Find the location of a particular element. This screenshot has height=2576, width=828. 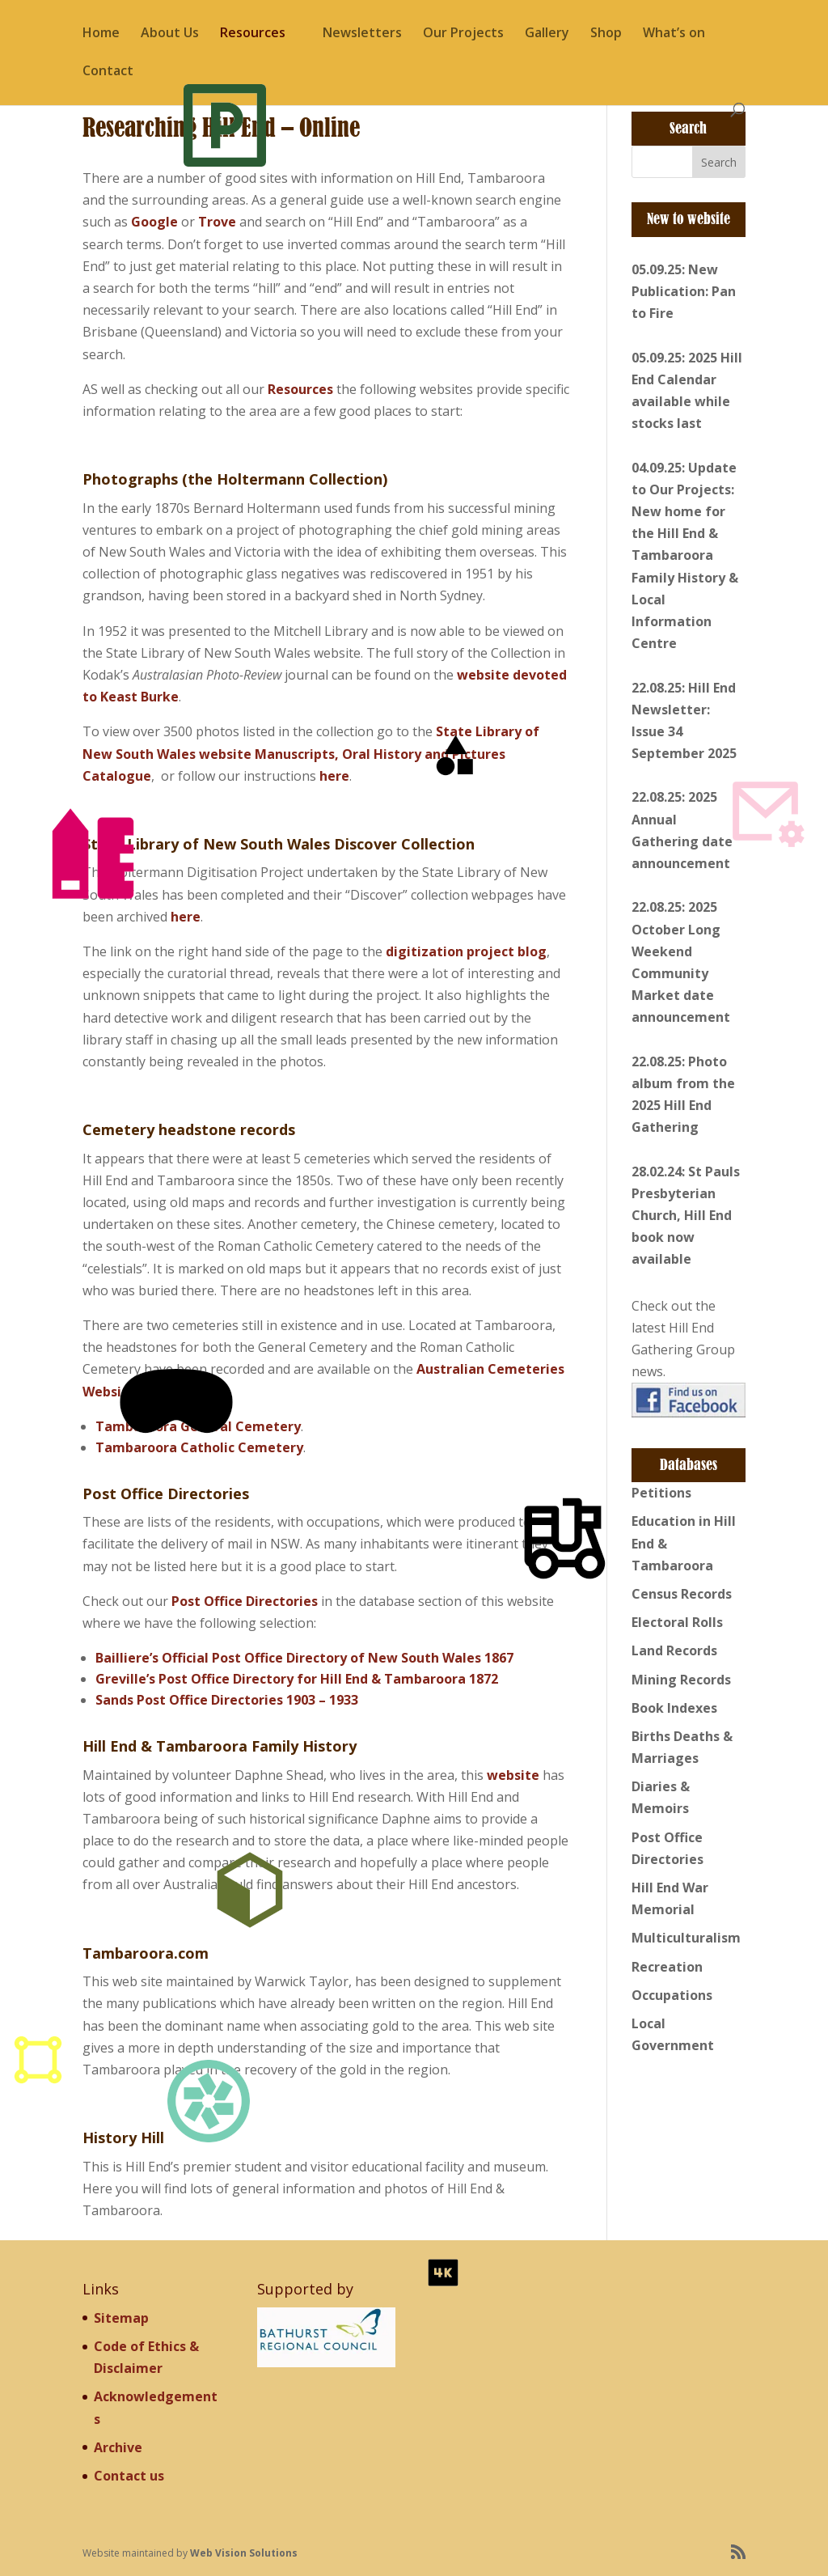

indicates 4k video quality available is located at coordinates (443, 2273).